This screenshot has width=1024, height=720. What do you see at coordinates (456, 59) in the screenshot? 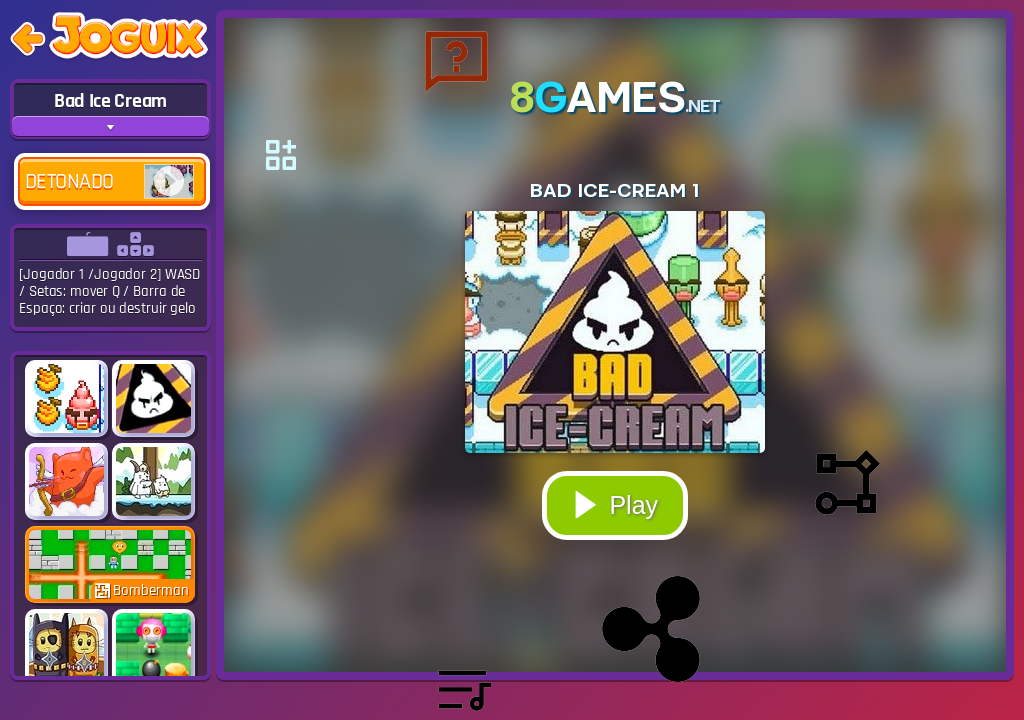
I see `open a questionnaire or survey` at bounding box center [456, 59].